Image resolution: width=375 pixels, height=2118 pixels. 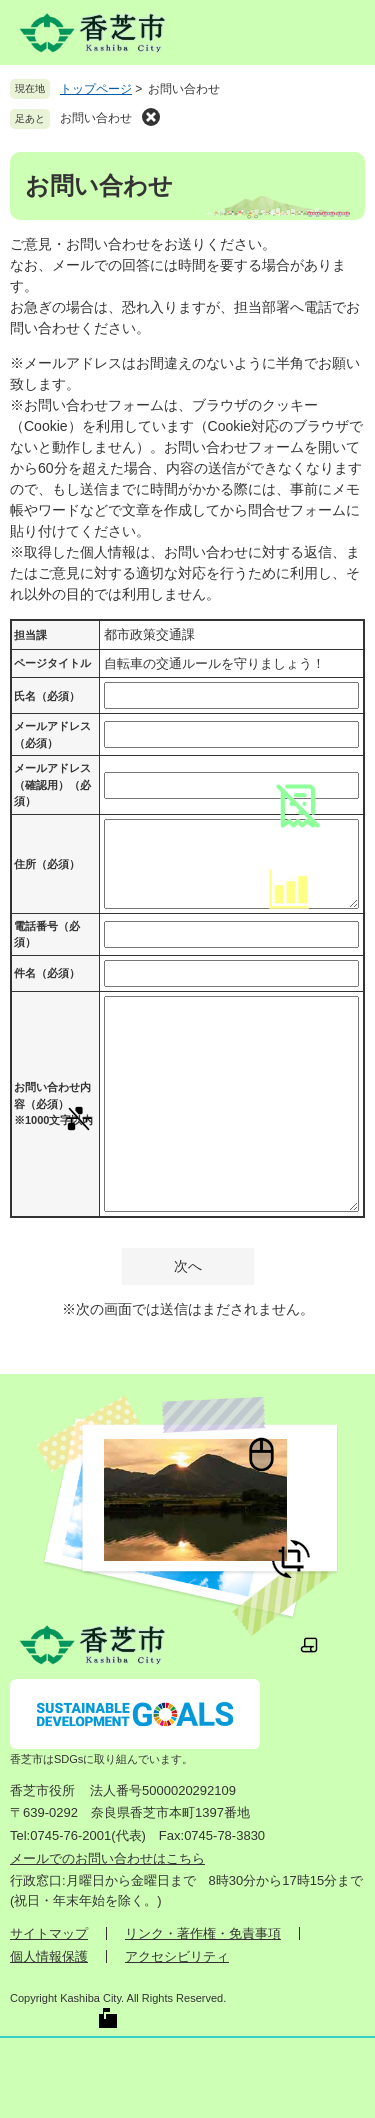 I want to click on mouse input device settings, so click(x=261, y=1454).